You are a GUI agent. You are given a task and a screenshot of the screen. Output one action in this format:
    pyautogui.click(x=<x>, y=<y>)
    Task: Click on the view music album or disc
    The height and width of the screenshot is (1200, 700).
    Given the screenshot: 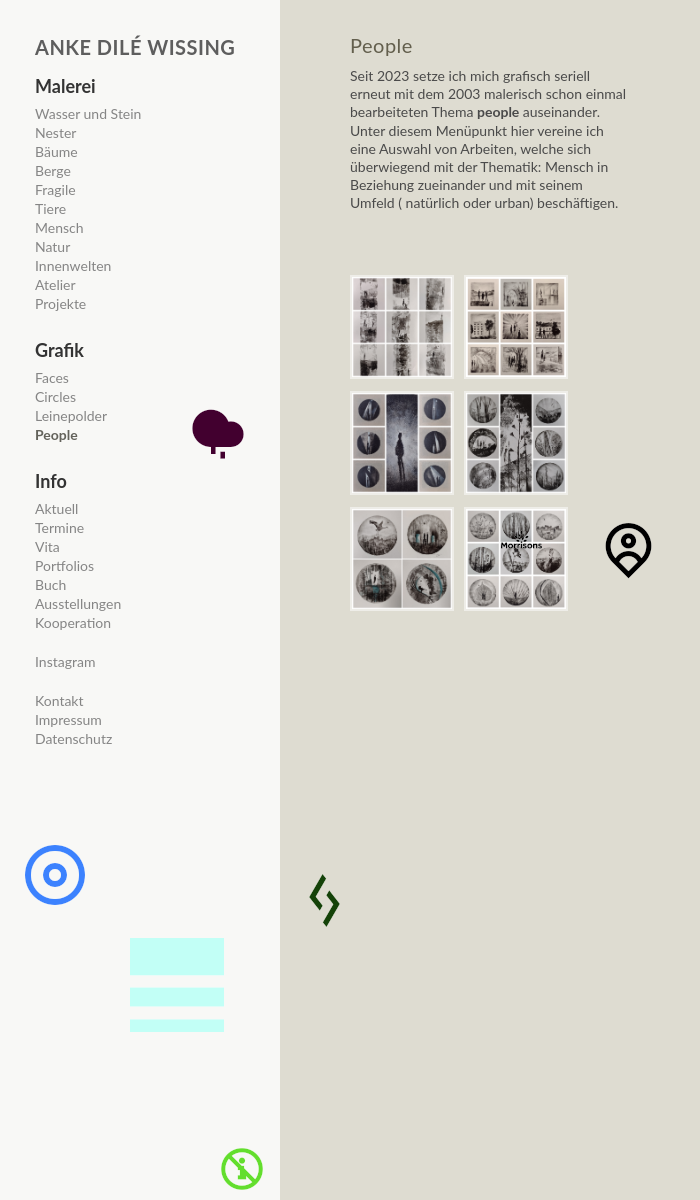 What is the action you would take?
    pyautogui.click(x=55, y=875)
    